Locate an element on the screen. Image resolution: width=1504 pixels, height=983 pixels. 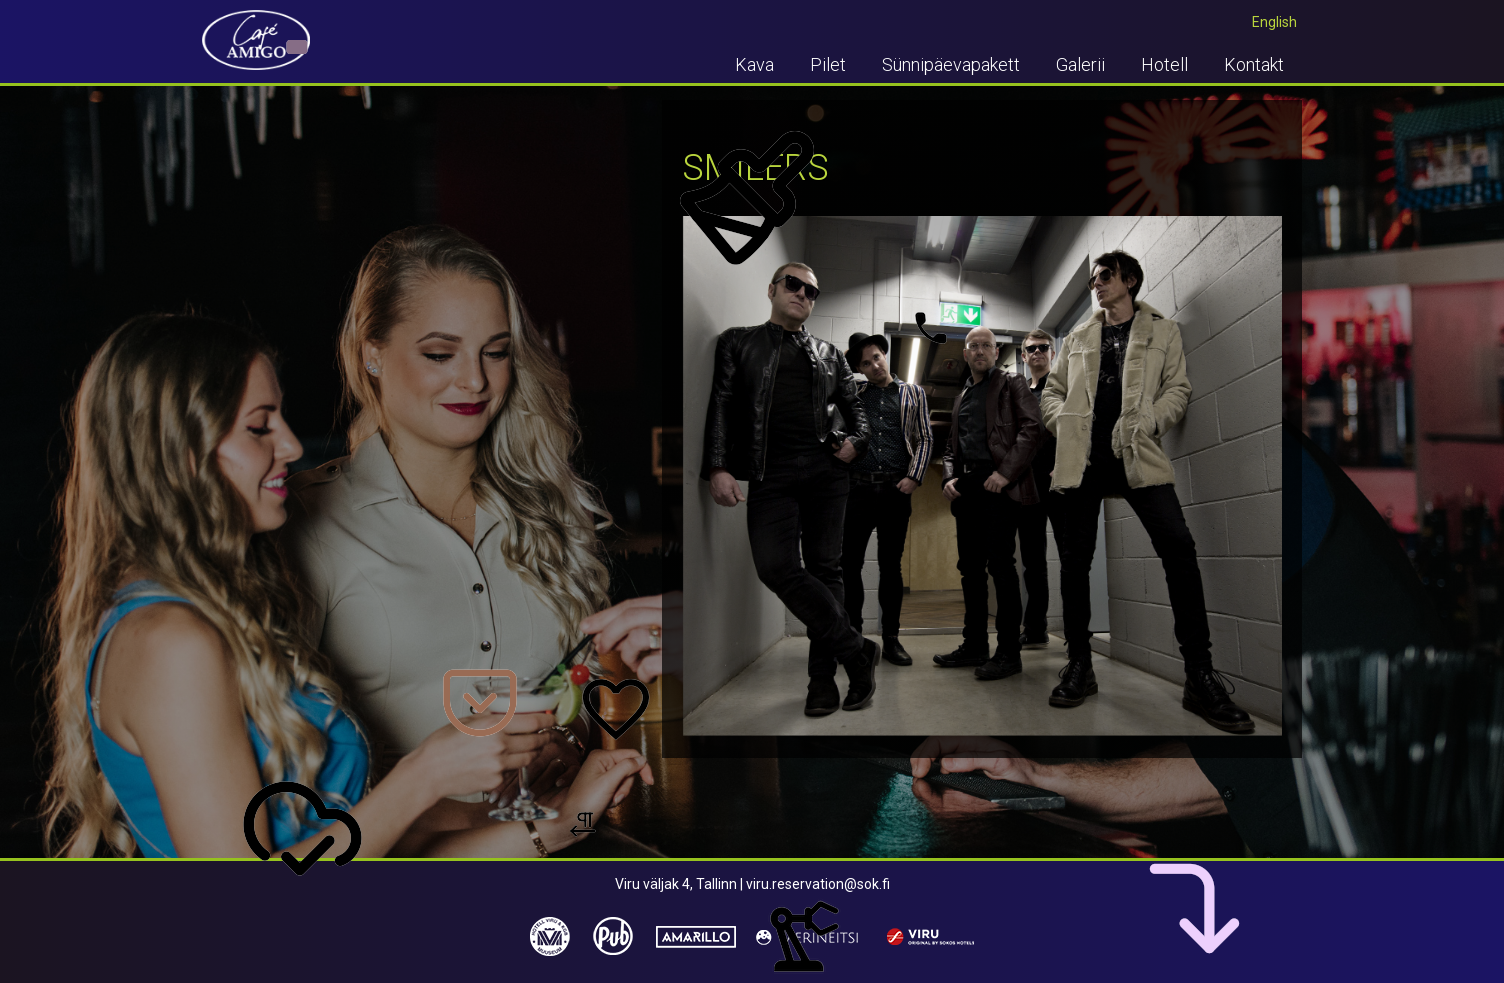
set image crop to 3:2 aspect ratio is located at coordinates (297, 47).